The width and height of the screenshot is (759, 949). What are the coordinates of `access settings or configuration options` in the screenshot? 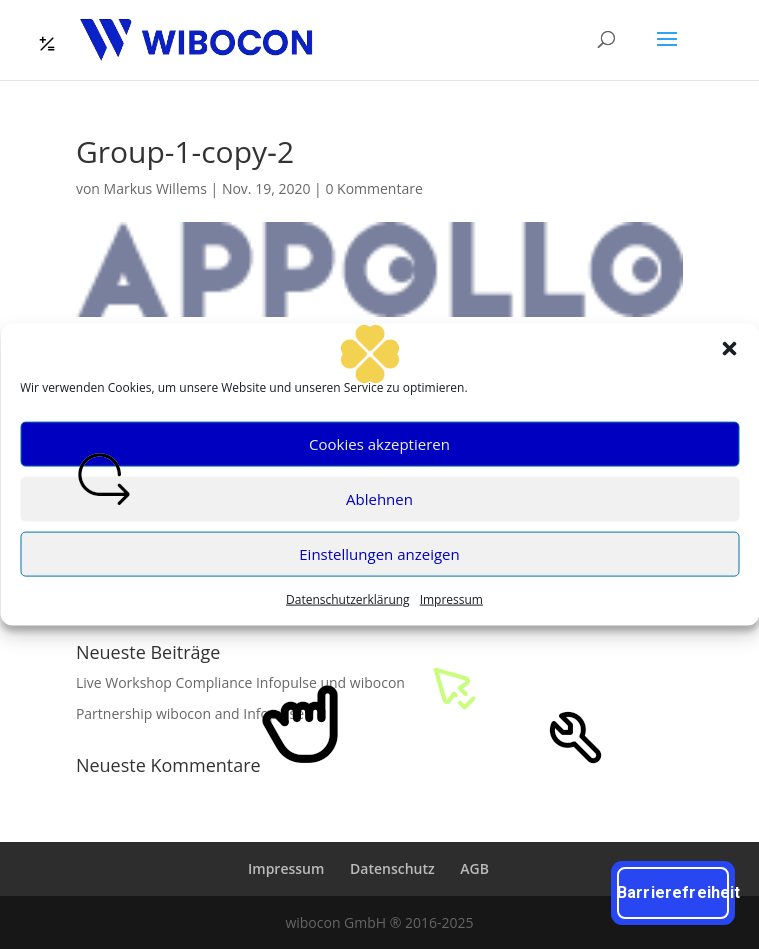 It's located at (575, 737).